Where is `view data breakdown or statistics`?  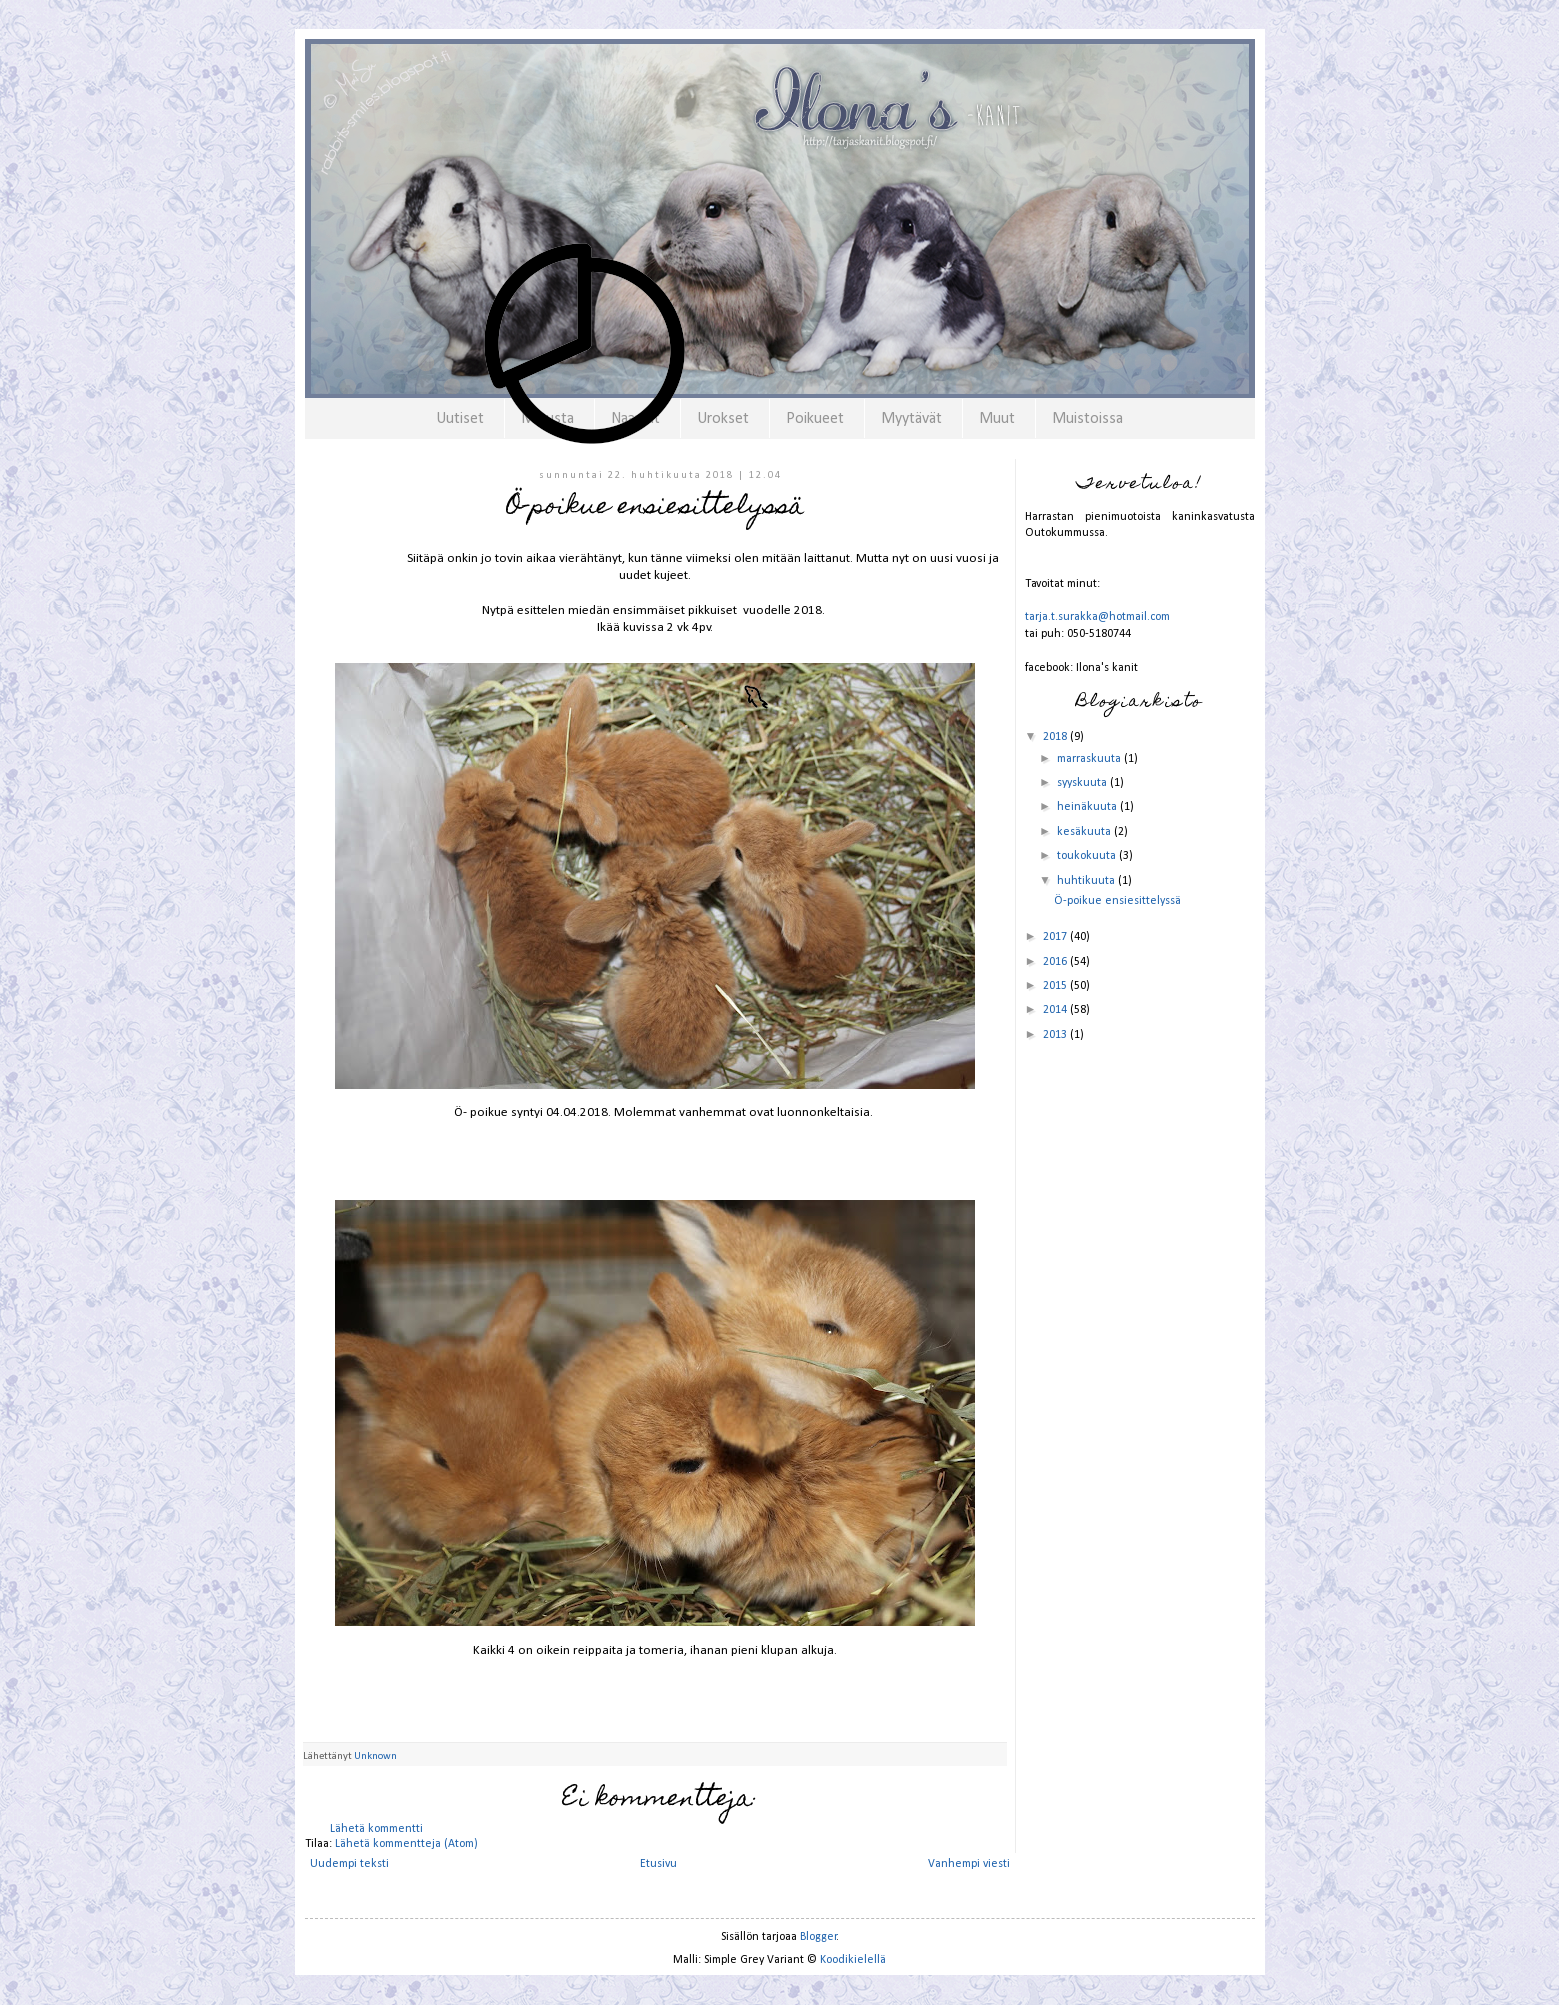 view data breakdown or statistics is located at coordinates (584, 343).